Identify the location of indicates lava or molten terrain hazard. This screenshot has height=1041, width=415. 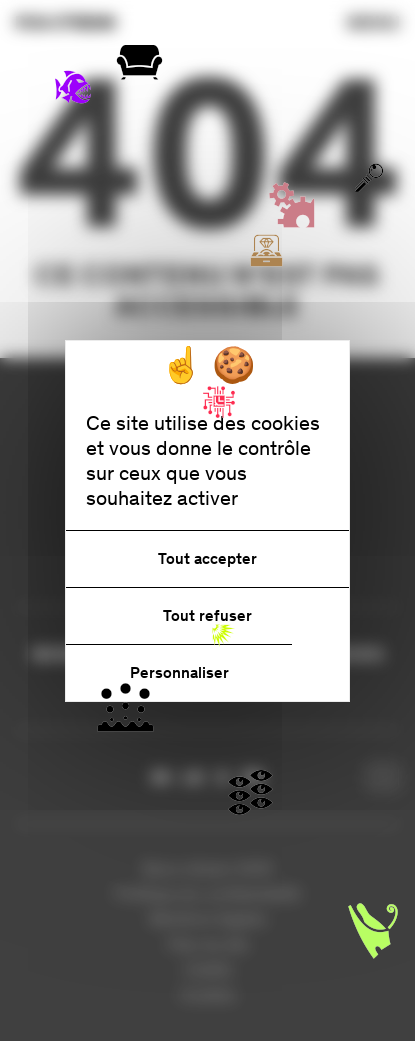
(125, 707).